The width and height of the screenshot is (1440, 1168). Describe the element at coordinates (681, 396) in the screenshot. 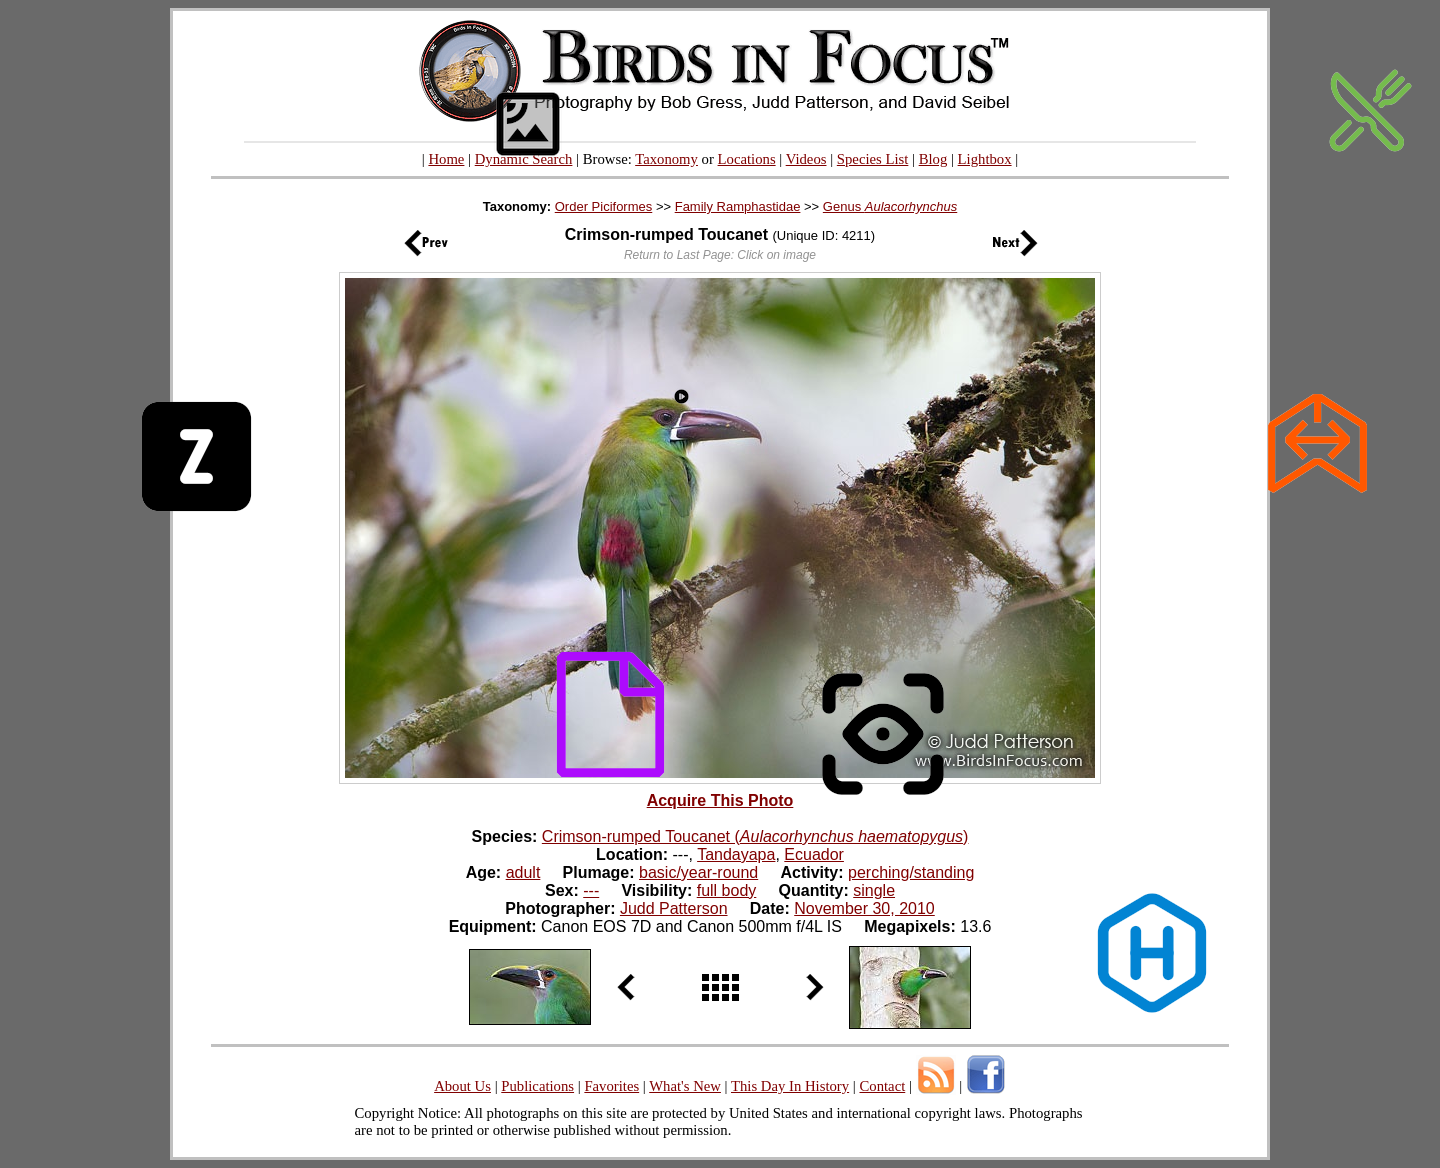

I see `skip to next track or media item` at that location.